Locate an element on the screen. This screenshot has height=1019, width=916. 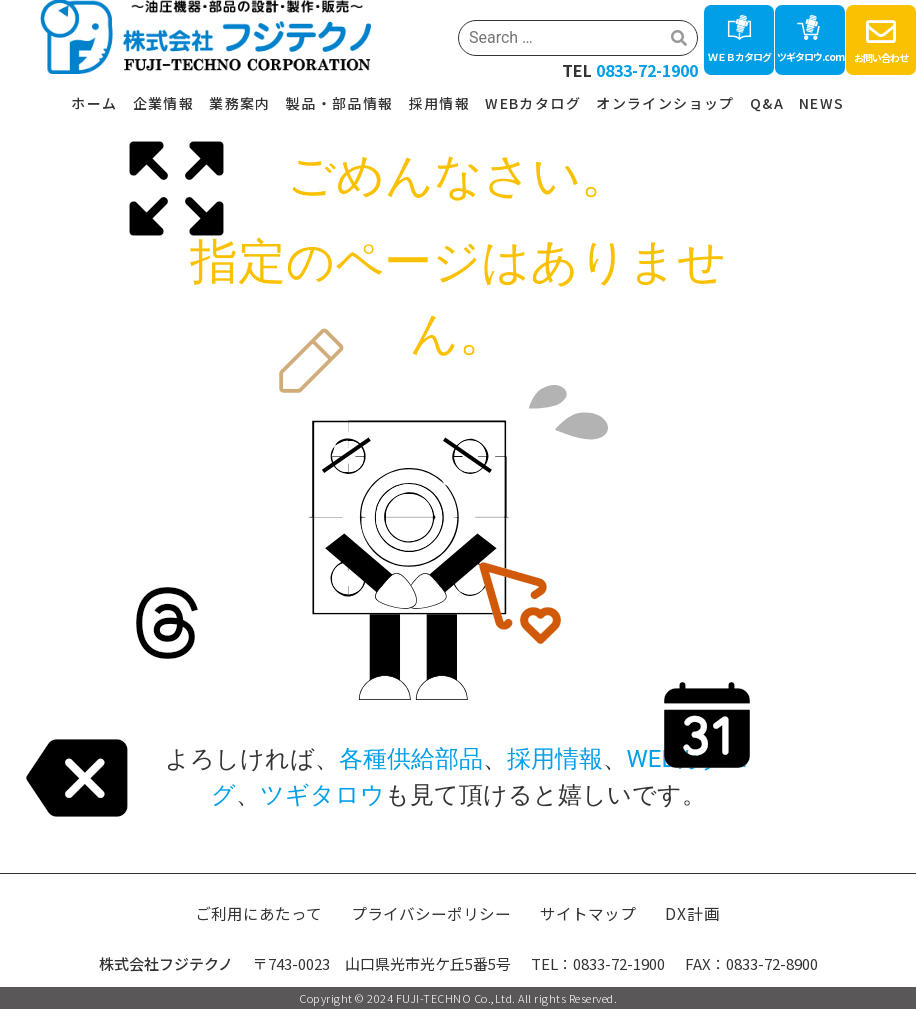
expand to fullscreen mode is located at coordinates (176, 188).